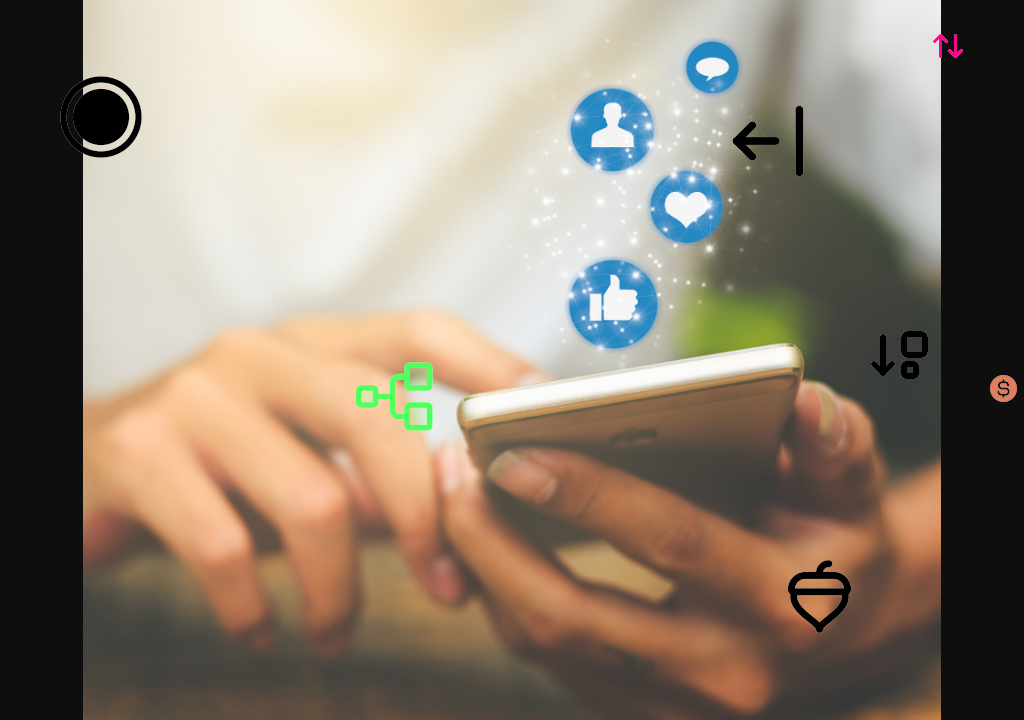 The width and height of the screenshot is (1024, 720). Describe the element at coordinates (398, 396) in the screenshot. I see `view hierarchical structure or organization` at that location.